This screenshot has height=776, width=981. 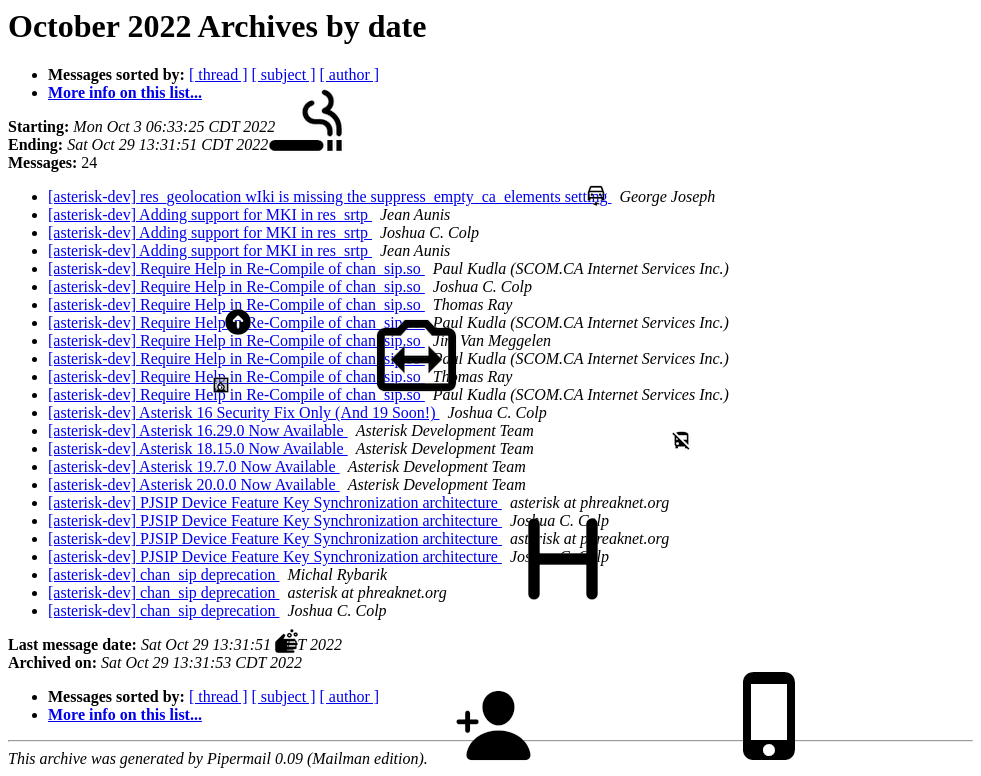 I want to click on switch between front and rear camera, so click(x=416, y=359).